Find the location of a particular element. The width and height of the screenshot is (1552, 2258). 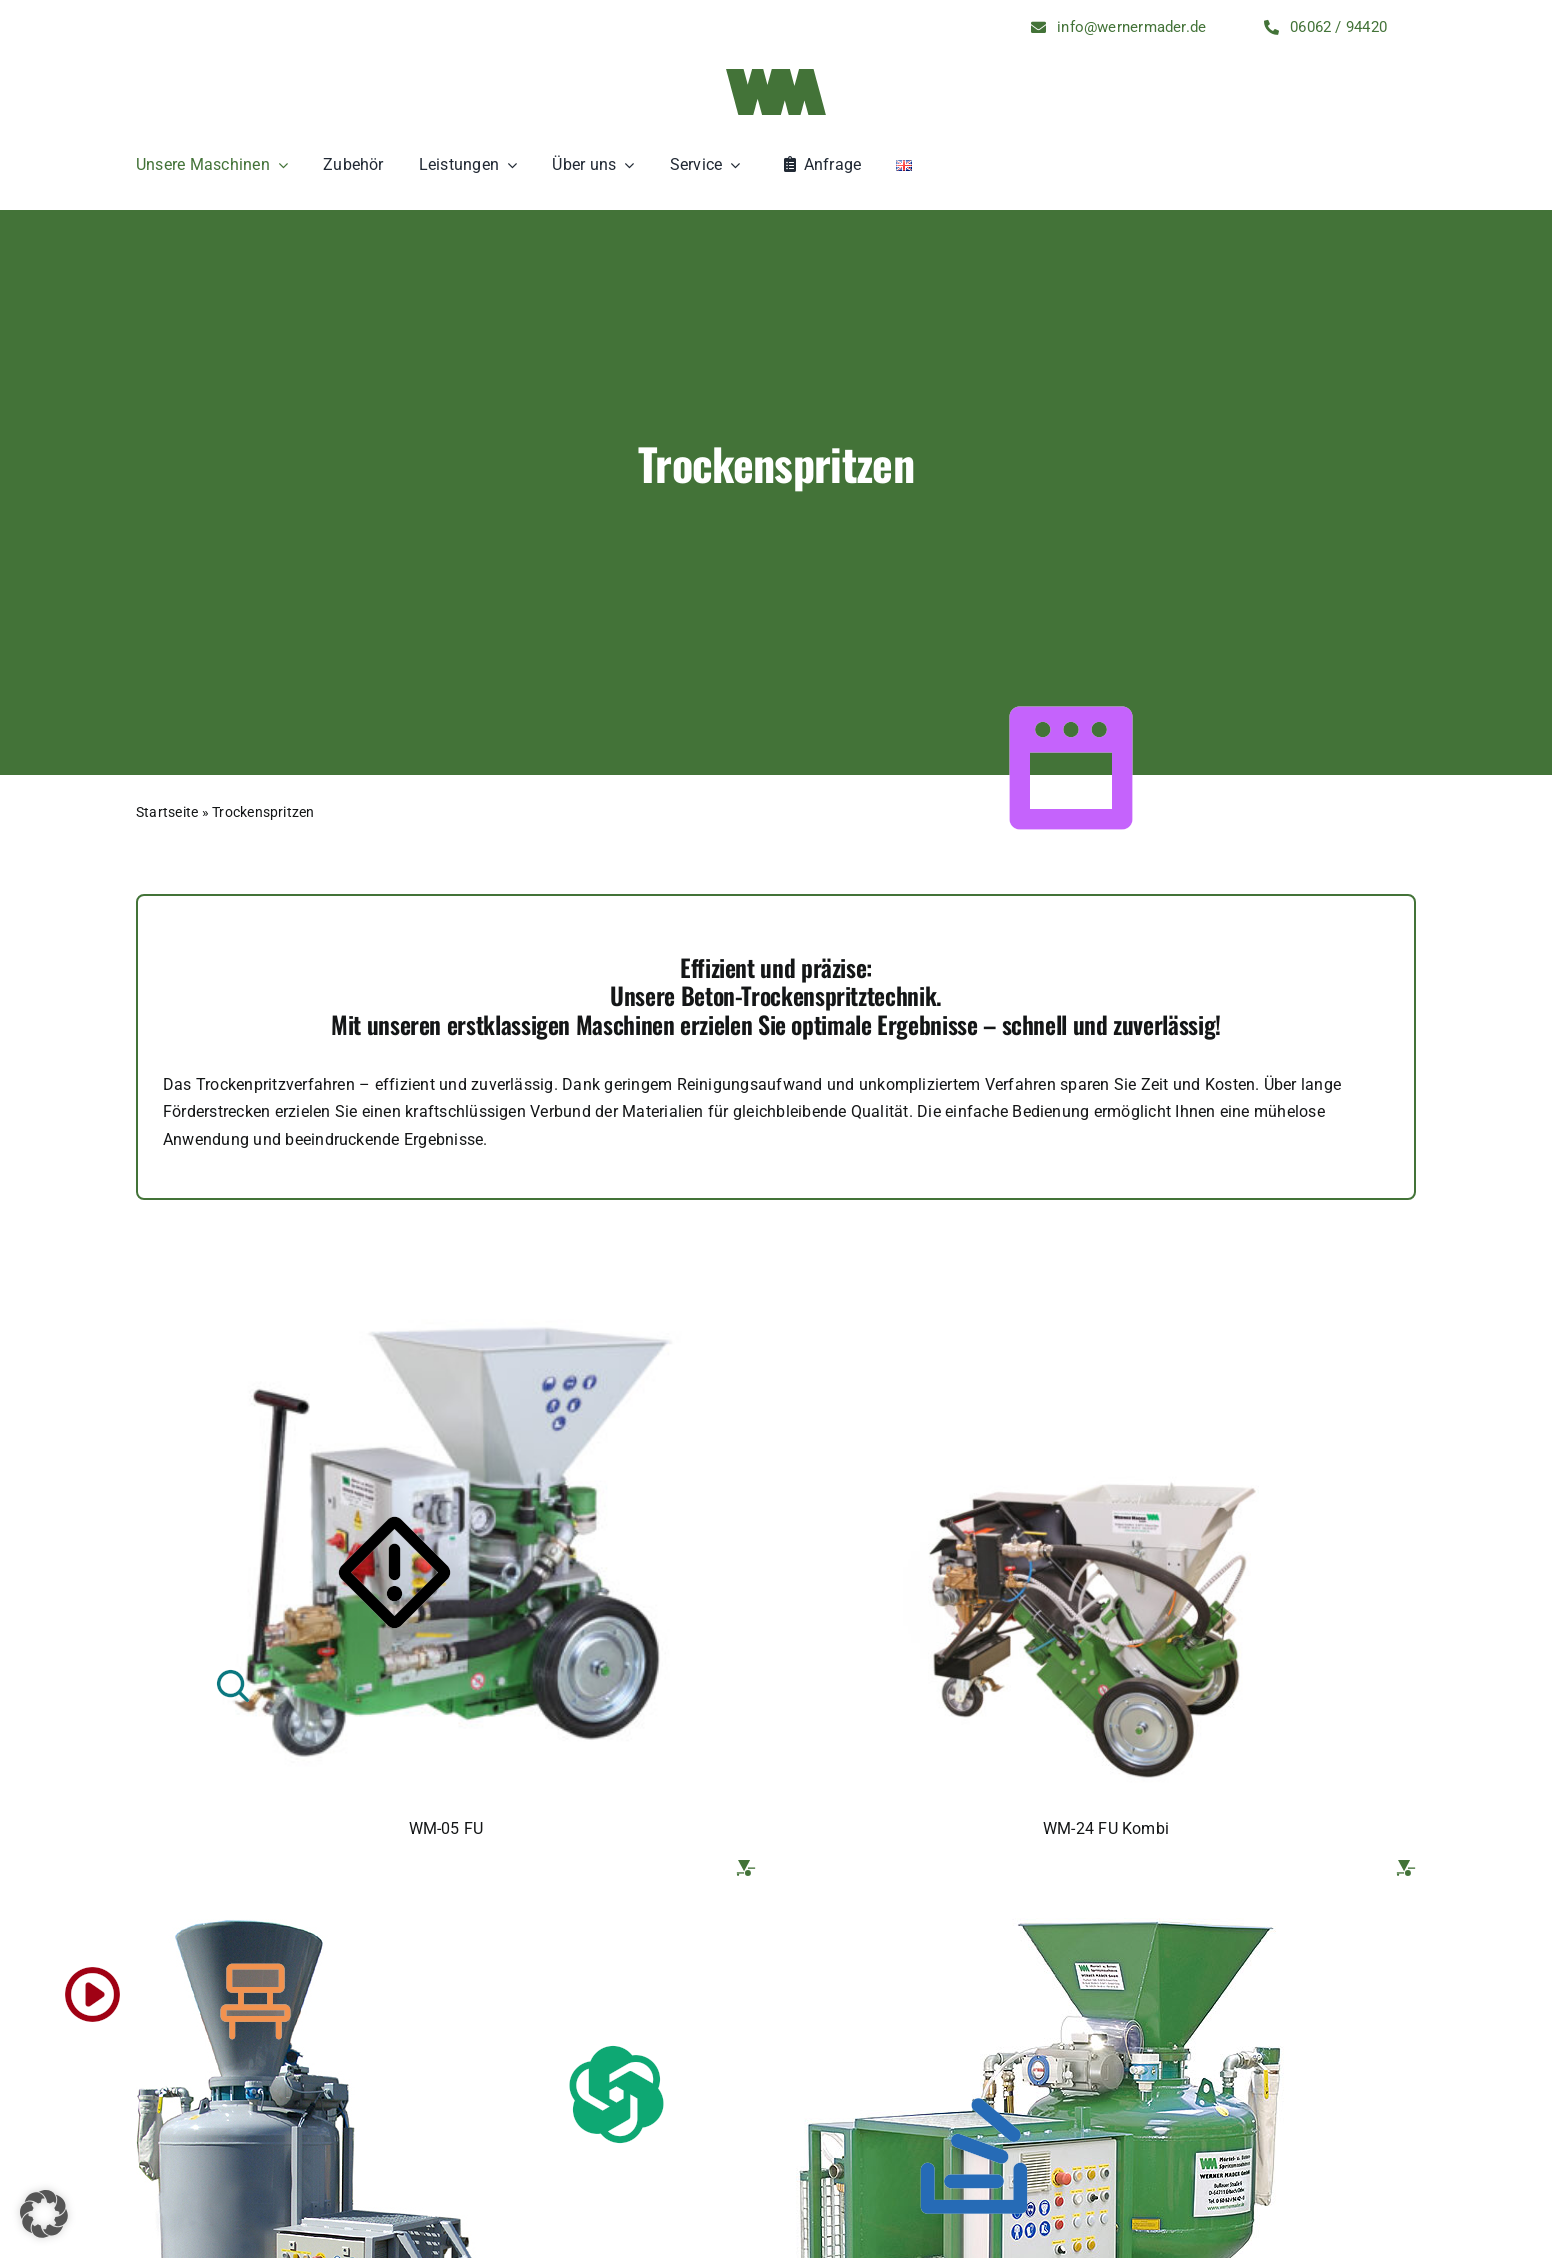

play media or video content is located at coordinates (92, 1994).